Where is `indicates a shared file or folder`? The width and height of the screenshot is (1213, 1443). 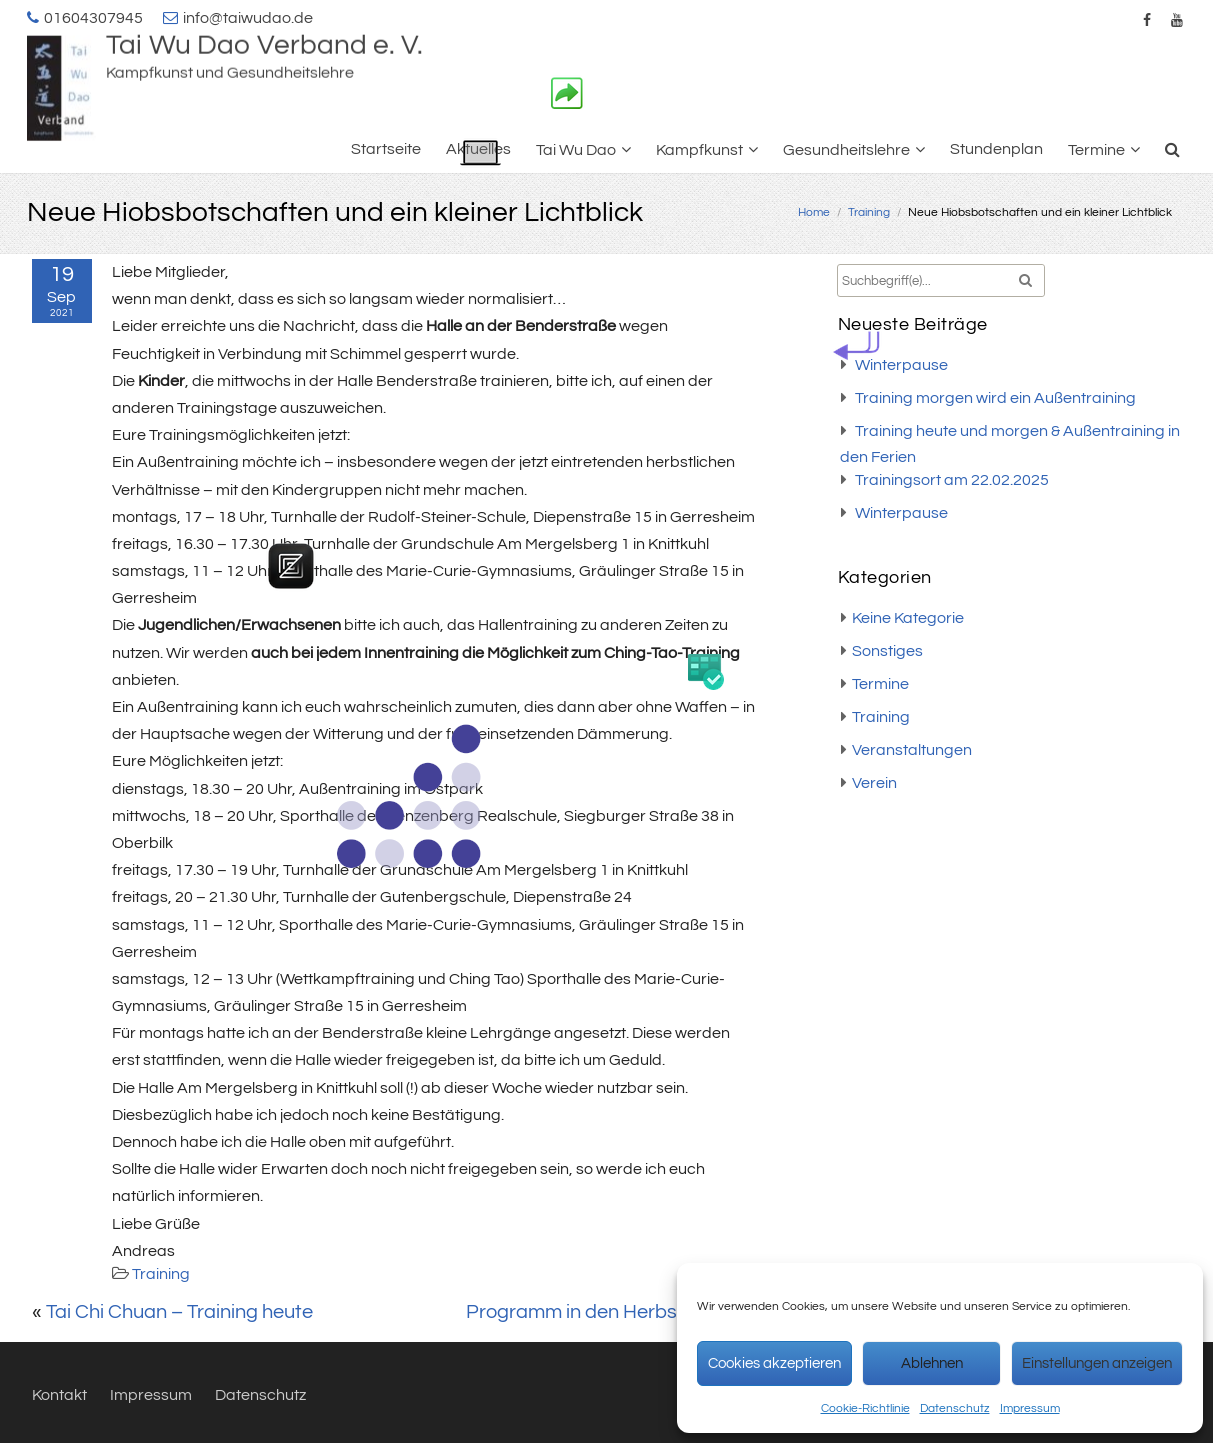 indicates a shared file or folder is located at coordinates (591, 68).